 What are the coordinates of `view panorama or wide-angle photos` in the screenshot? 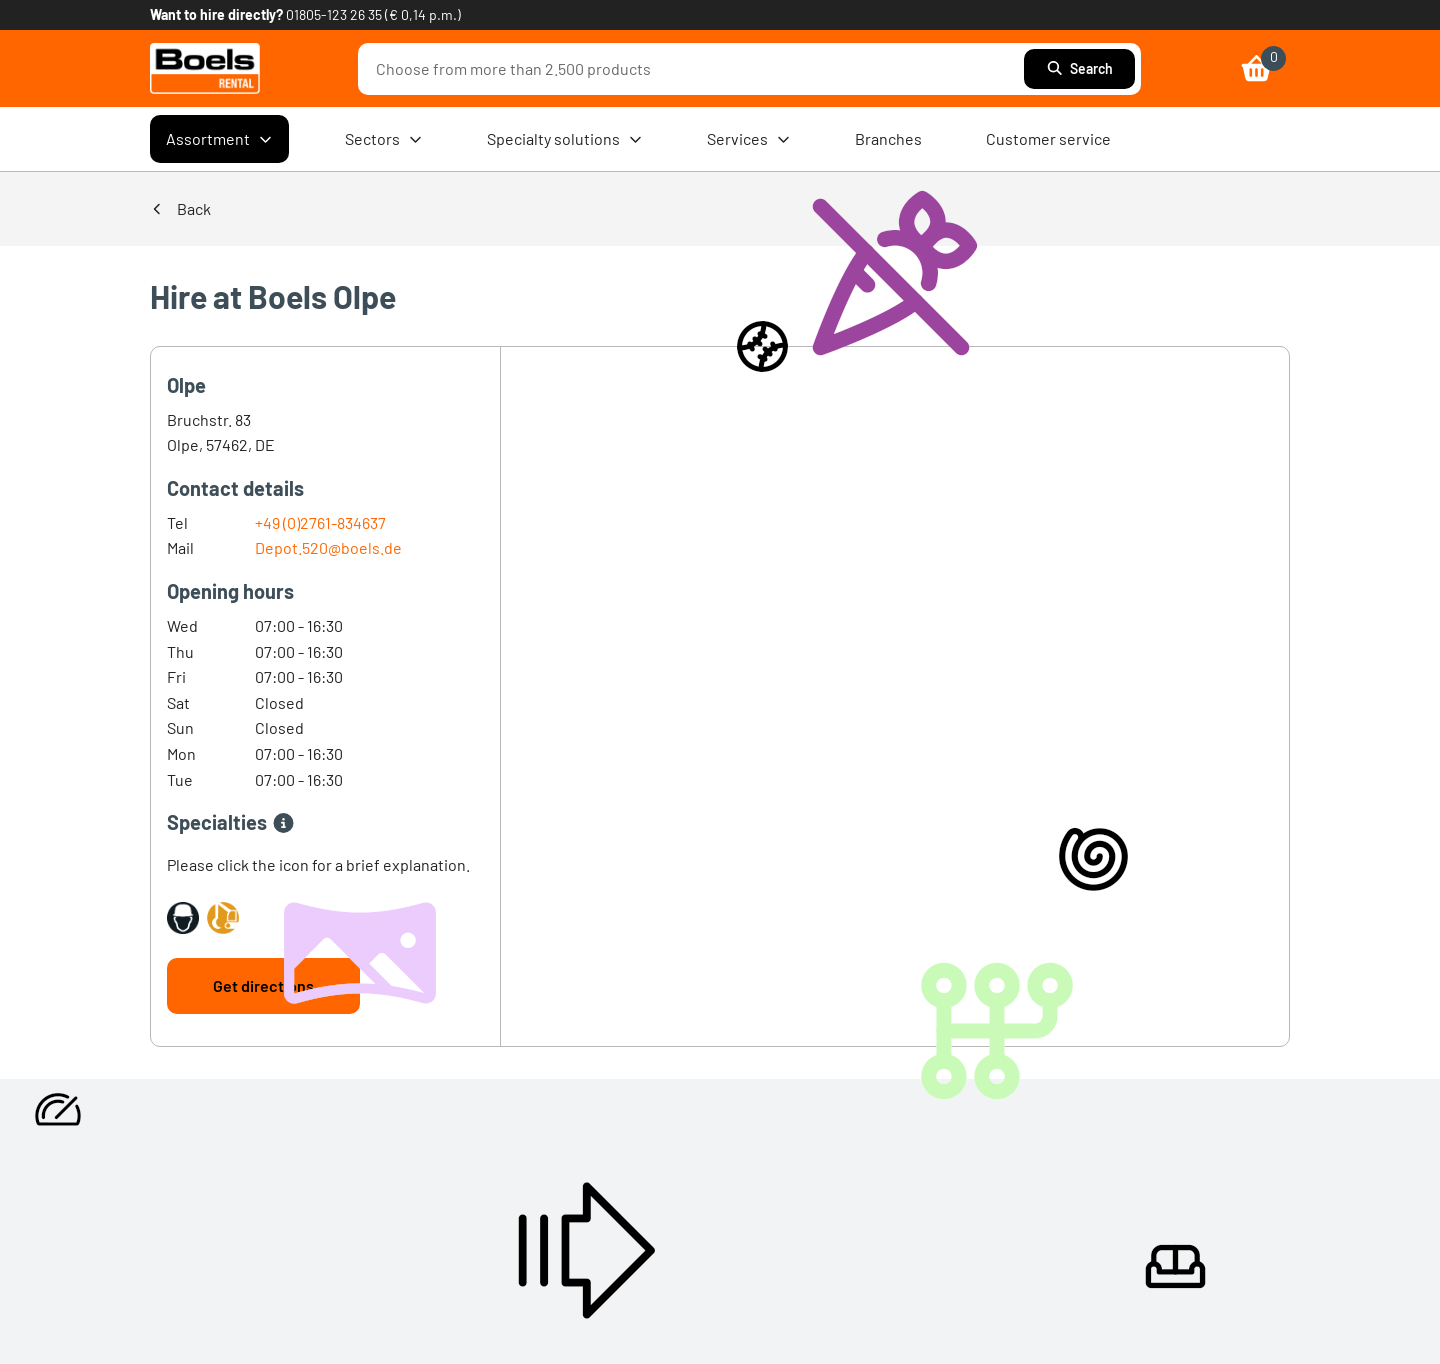 It's located at (360, 953).